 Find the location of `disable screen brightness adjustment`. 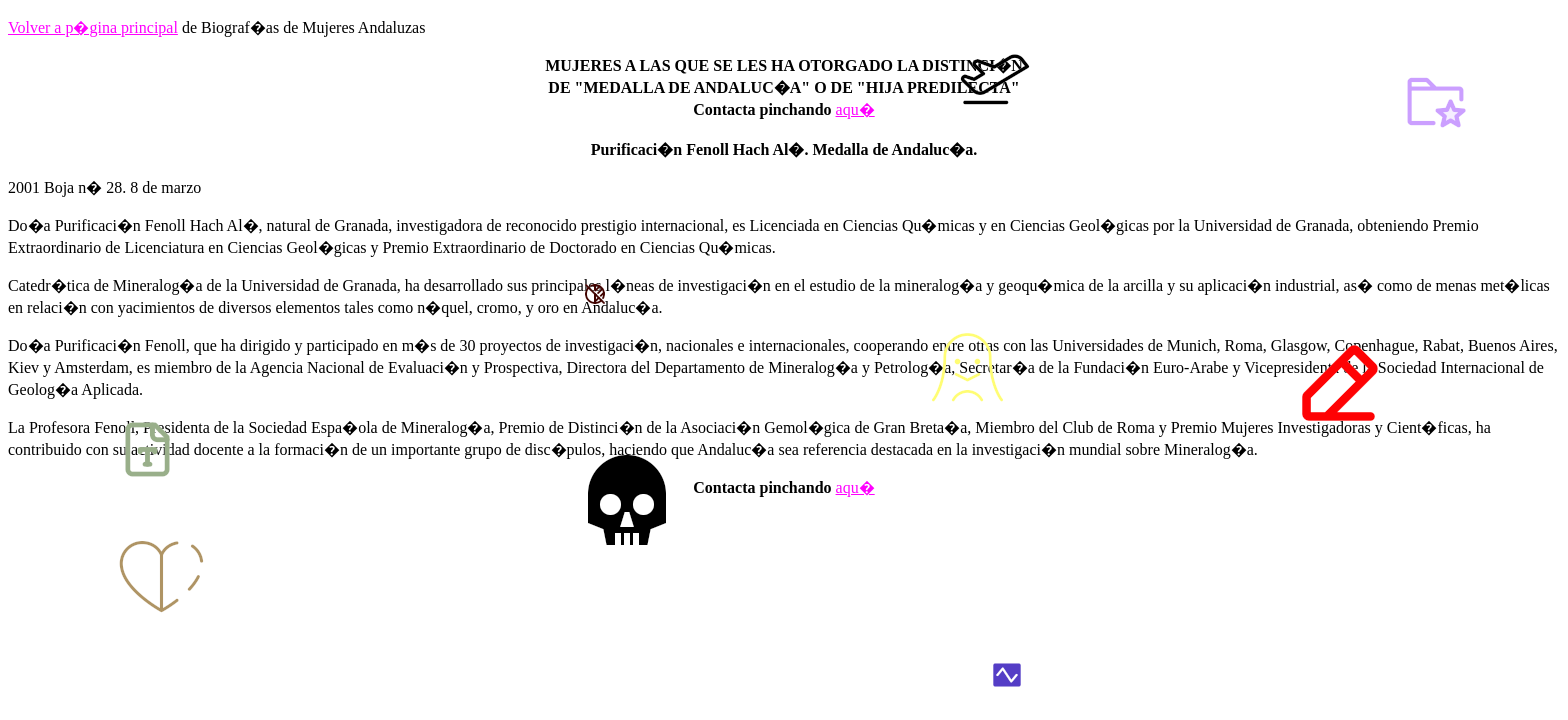

disable screen brightness adjustment is located at coordinates (595, 294).